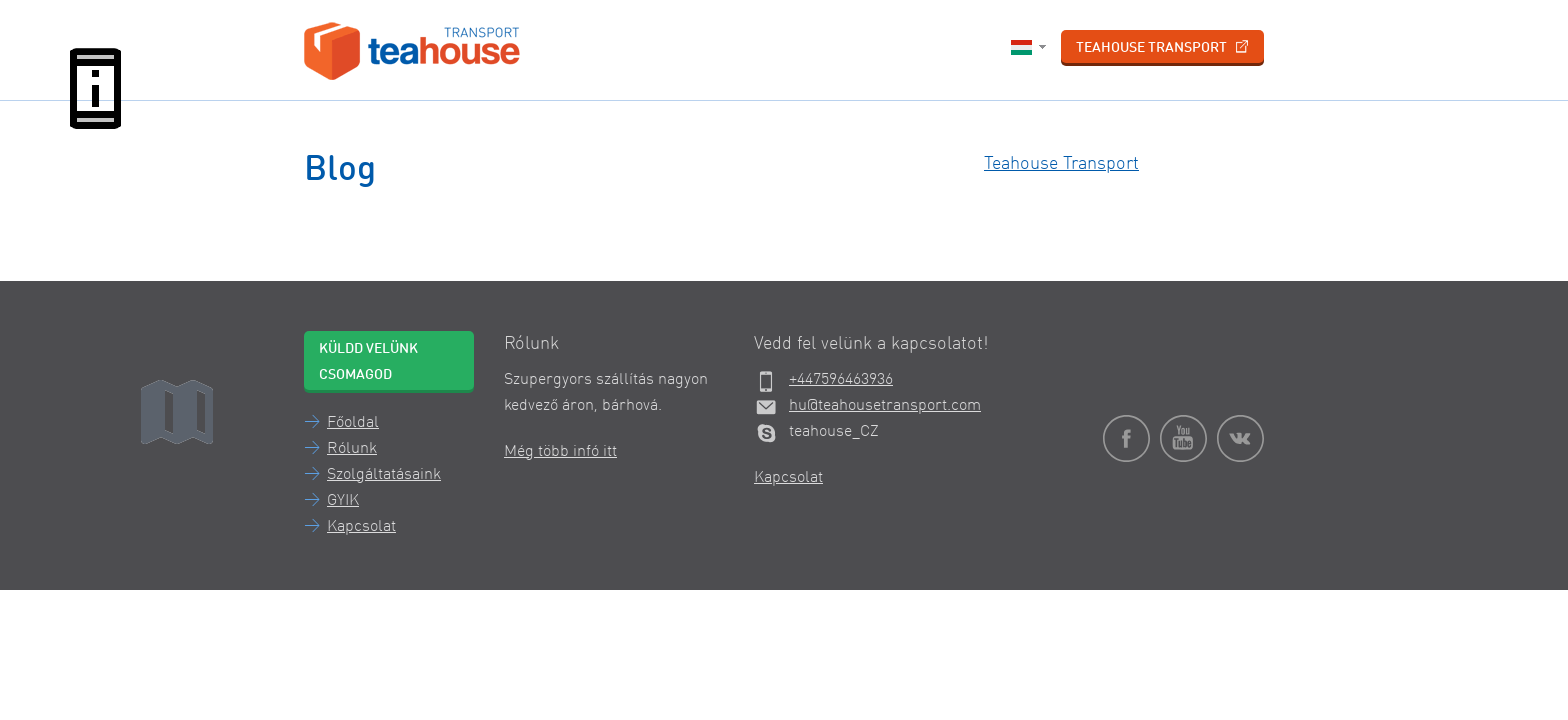 This screenshot has width=1568, height=720. What do you see at coordinates (177, 412) in the screenshot?
I see `open map view` at bounding box center [177, 412].